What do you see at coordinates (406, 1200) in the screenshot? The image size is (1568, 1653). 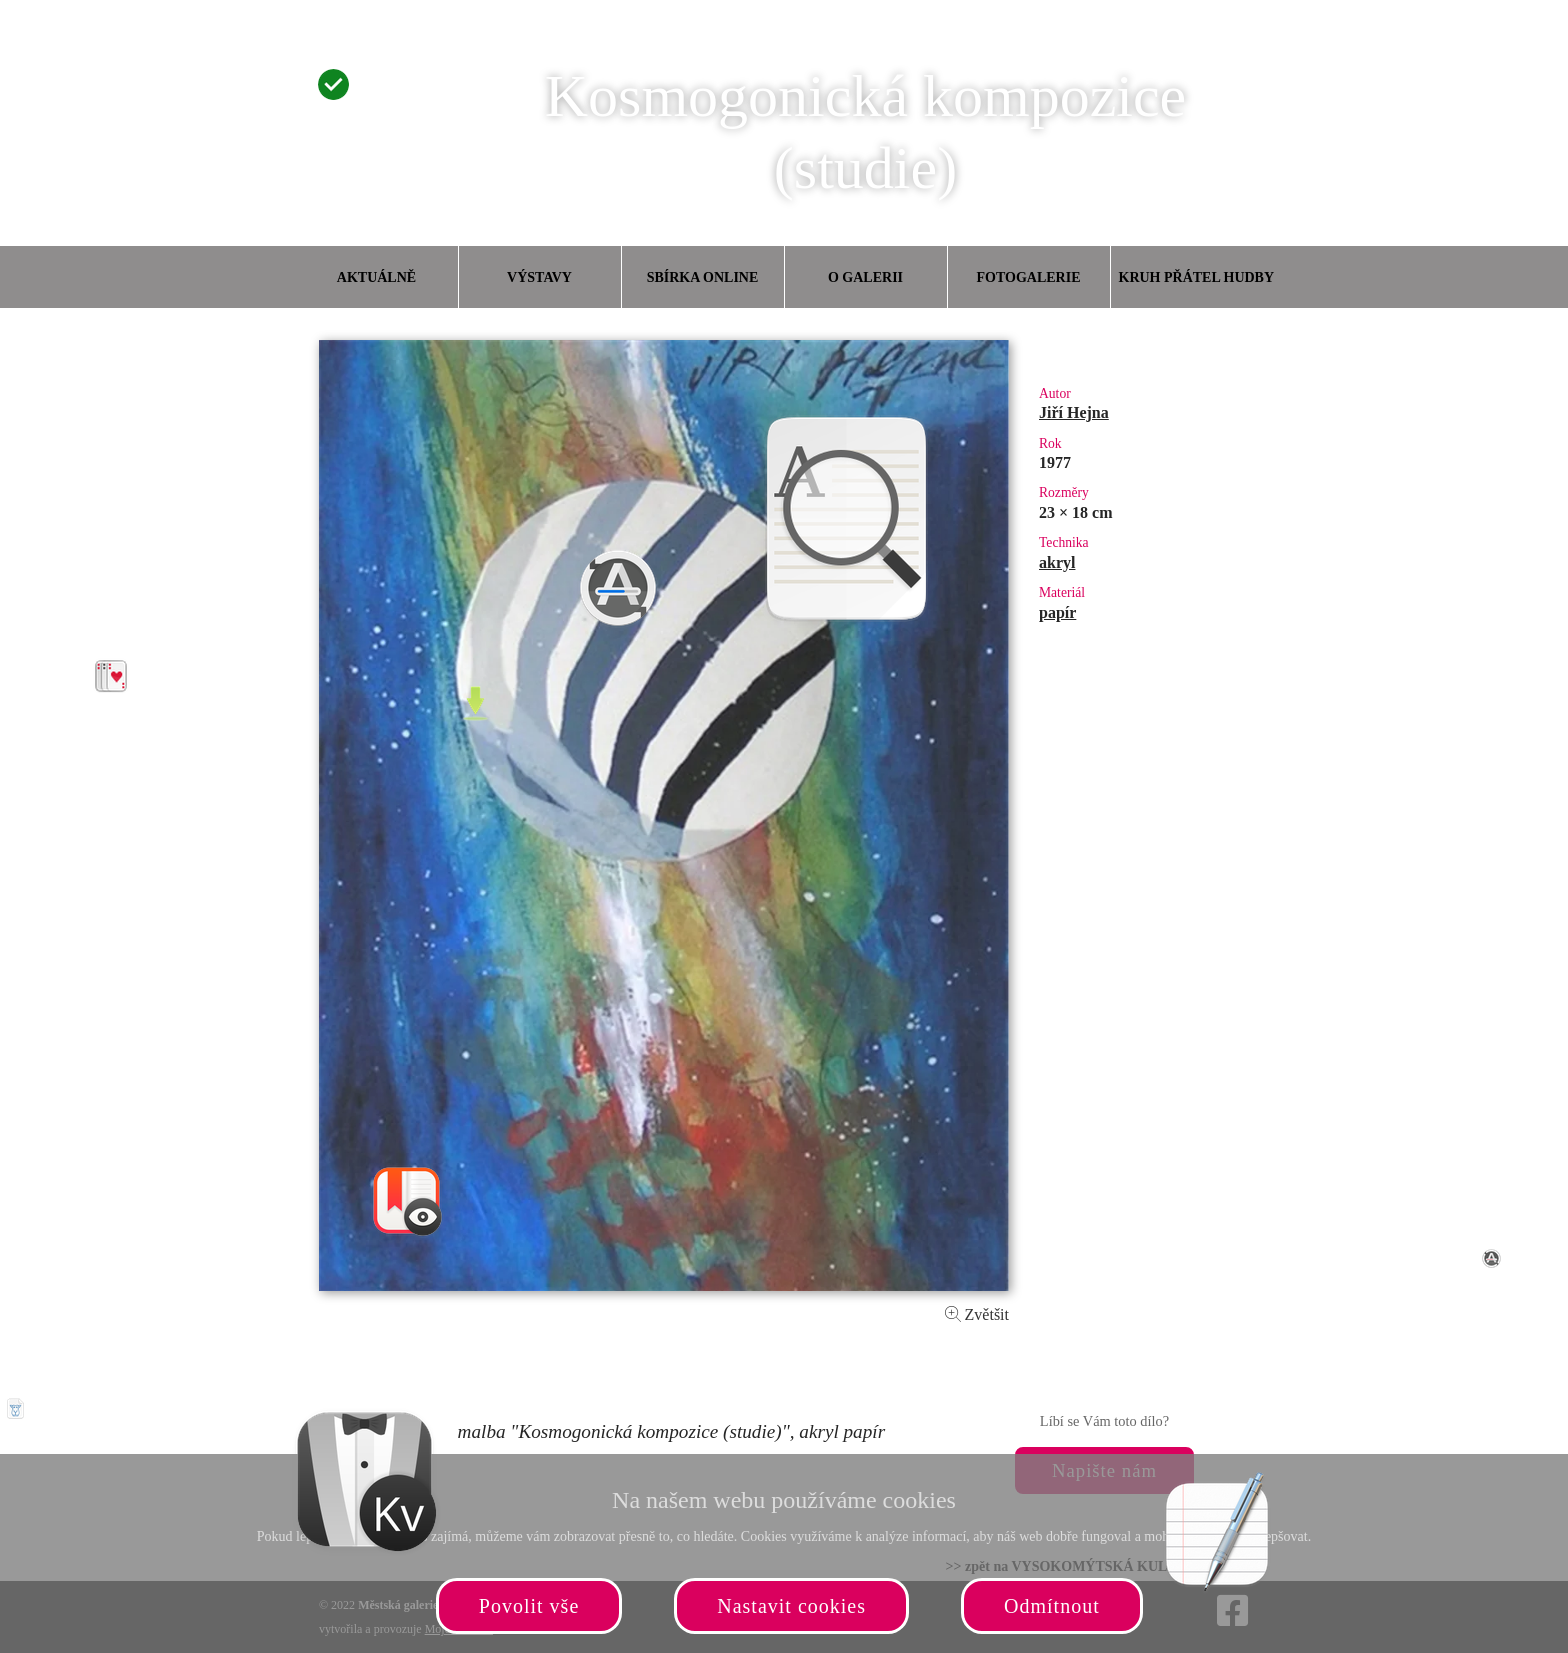 I see `open calibre e-book management app` at bounding box center [406, 1200].